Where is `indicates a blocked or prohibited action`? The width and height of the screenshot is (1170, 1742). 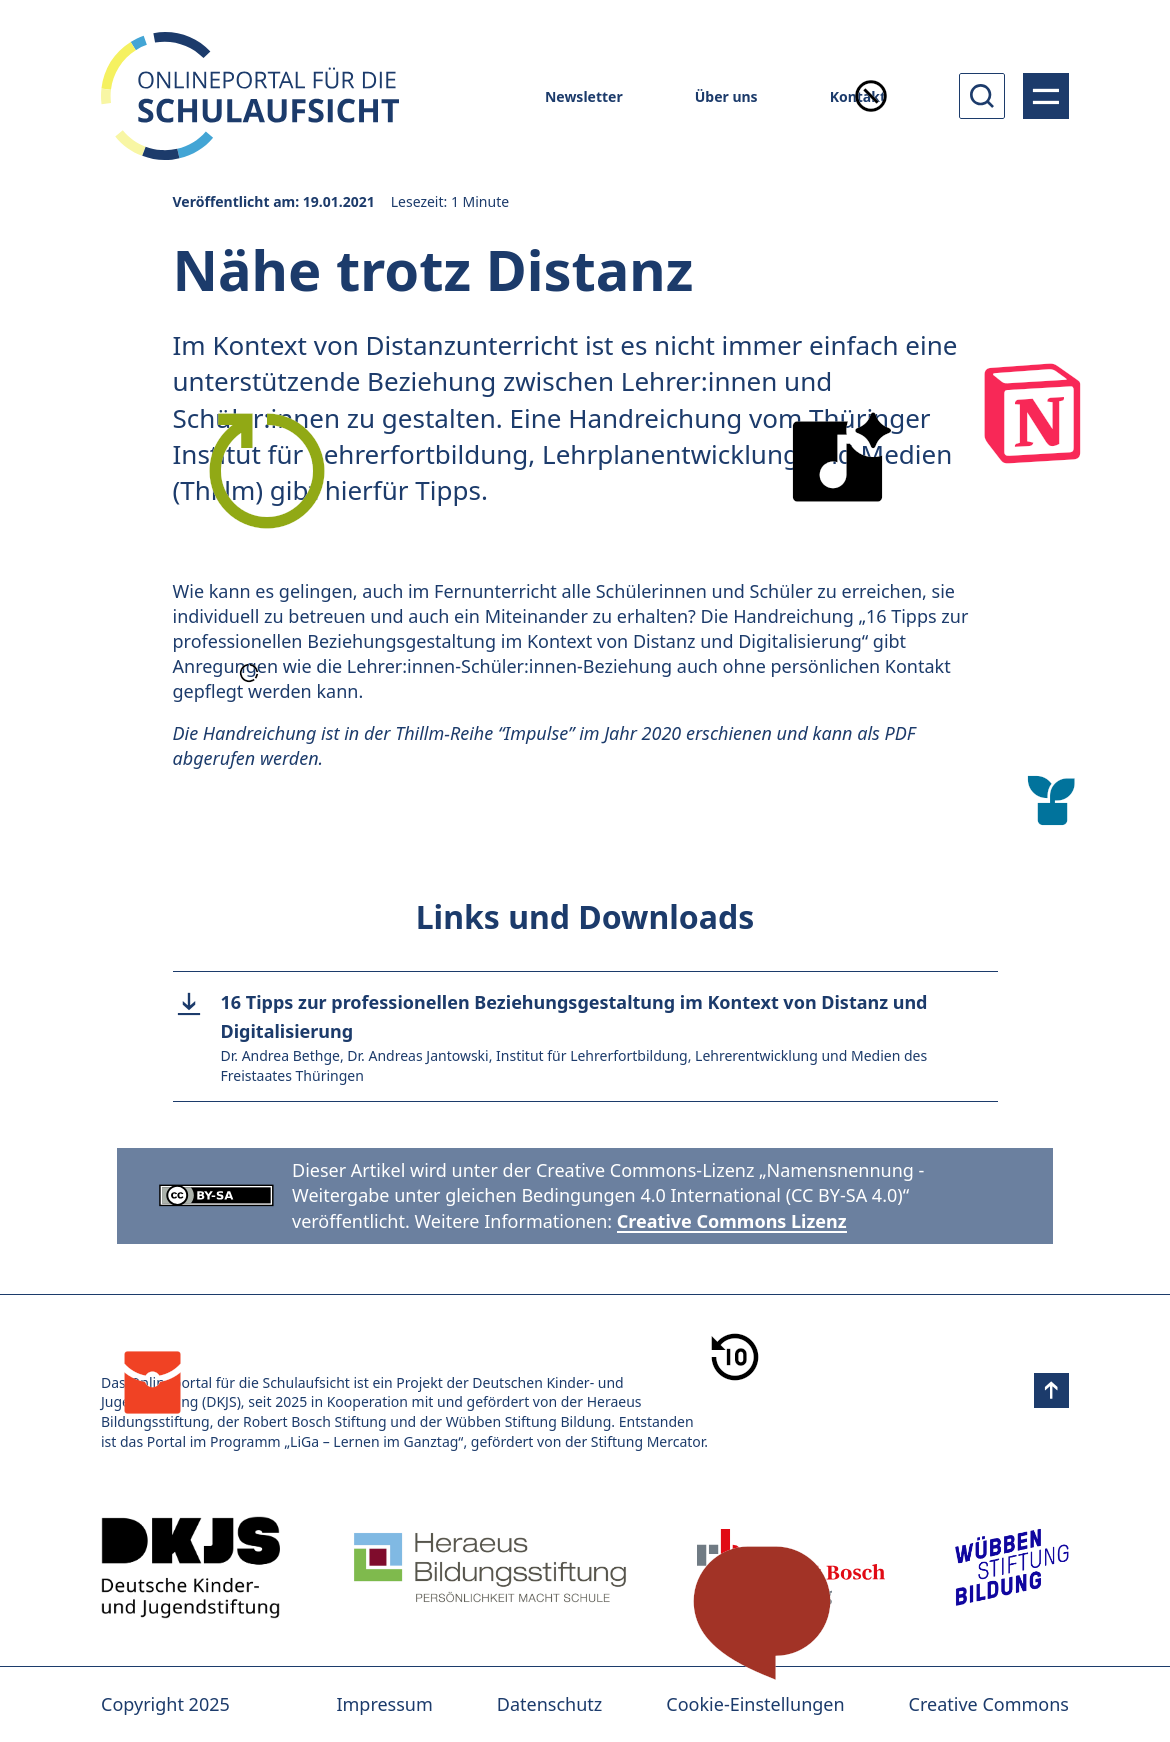 indicates a blocked or prohibited action is located at coordinates (871, 96).